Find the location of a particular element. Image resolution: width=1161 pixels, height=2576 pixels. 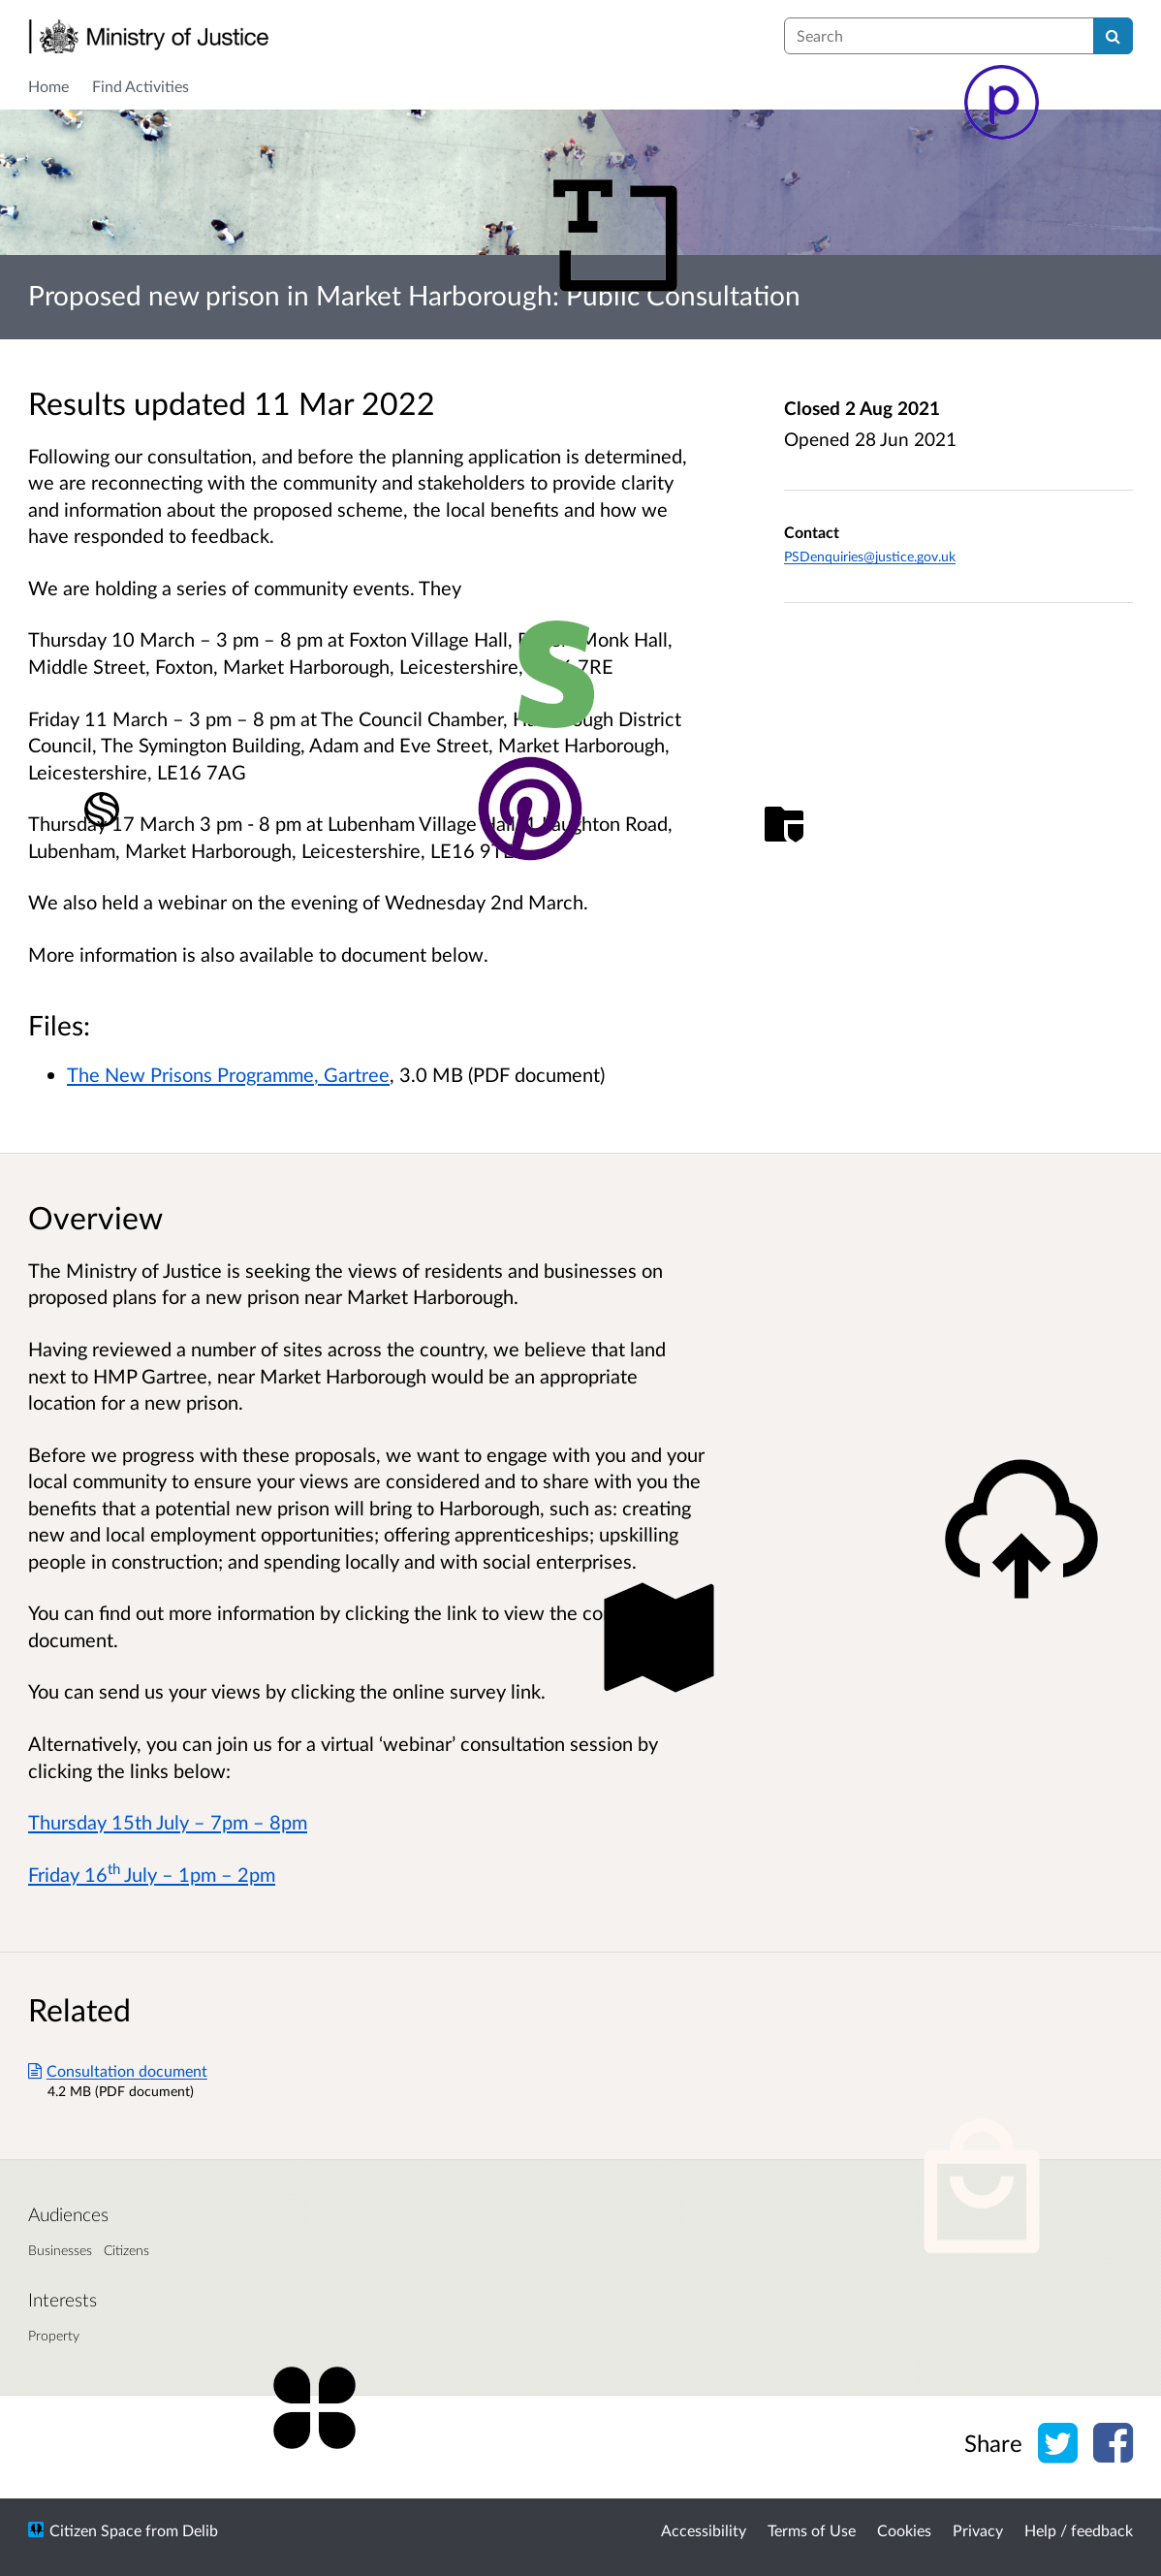

planet logo is located at coordinates (1001, 102).